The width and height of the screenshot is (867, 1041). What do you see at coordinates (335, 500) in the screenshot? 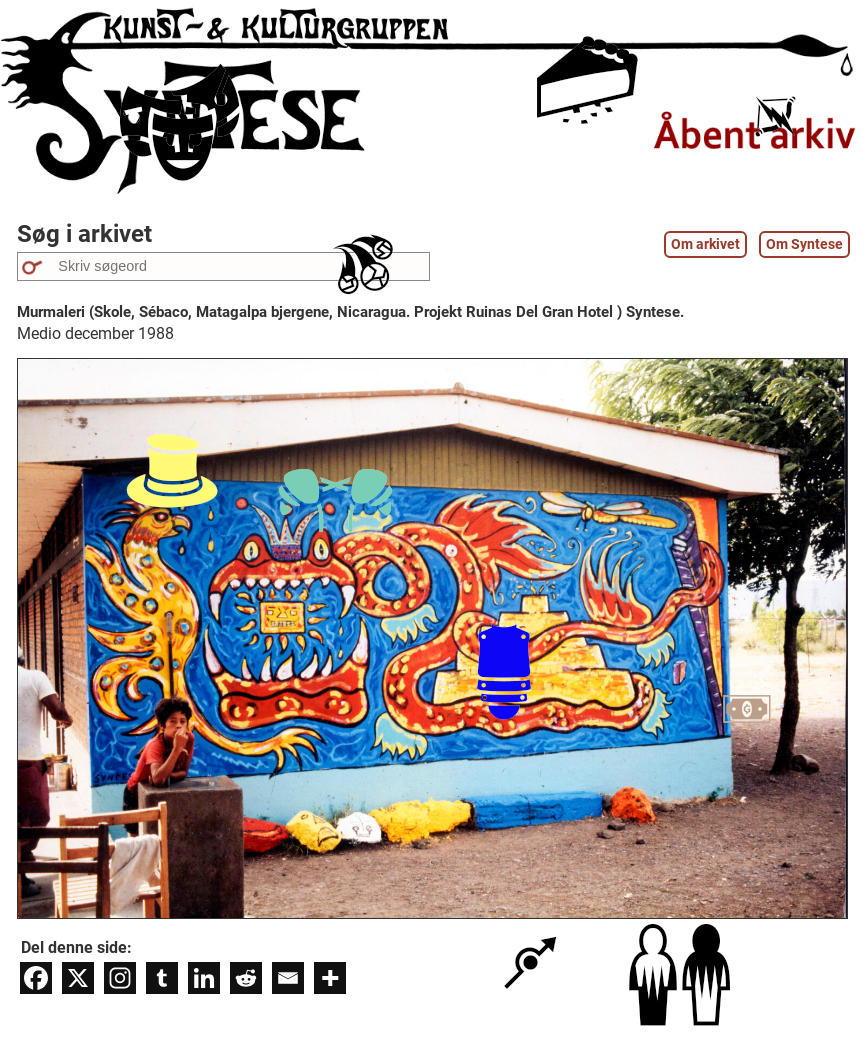
I see `equip shoulder armor to your character` at bounding box center [335, 500].